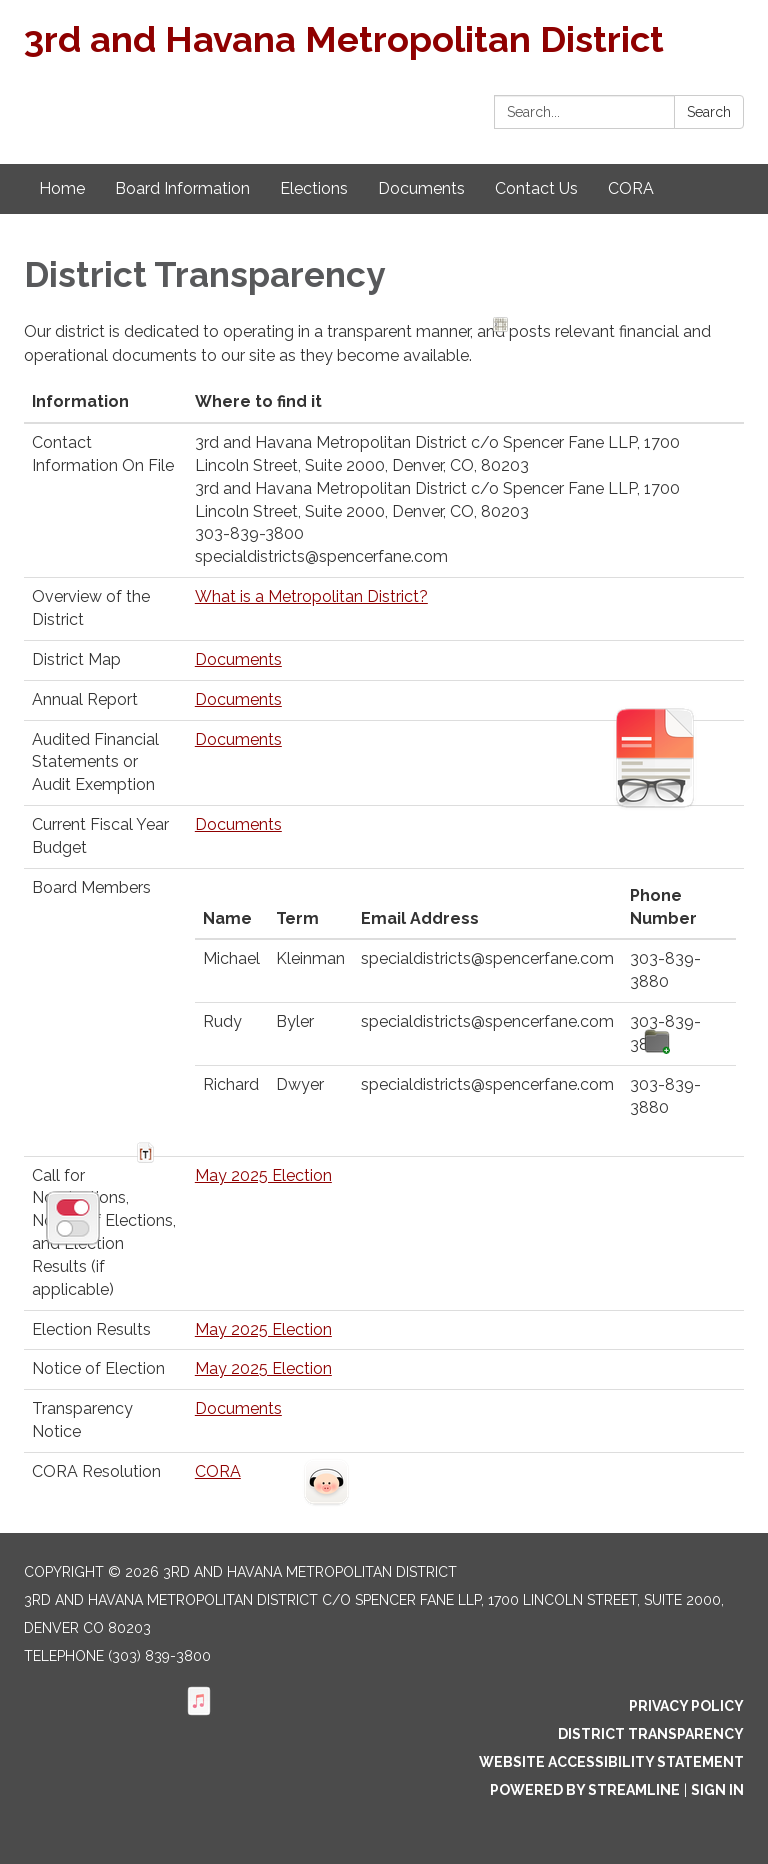  What do you see at coordinates (326, 1481) in the screenshot?
I see `open spek audio spectrum analyzer app` at bounding box center [326, 1481].